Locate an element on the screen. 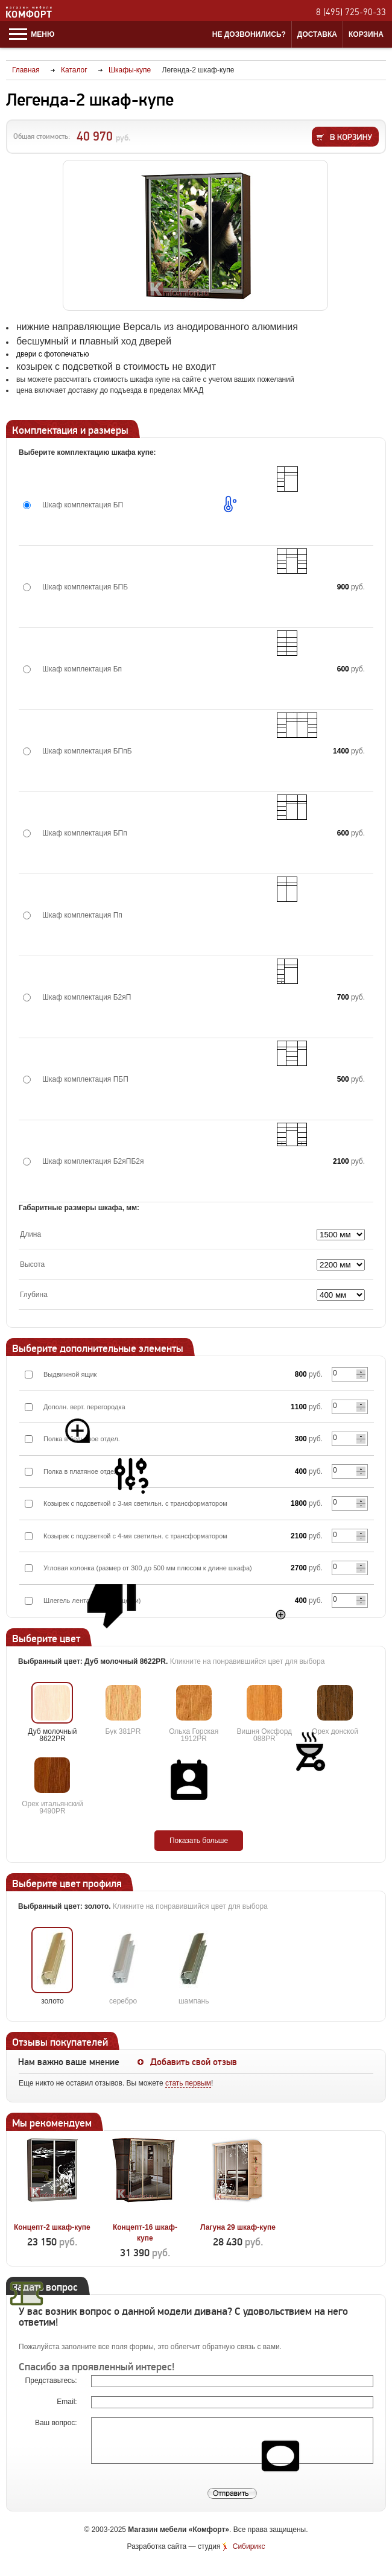 Image resolution: width=392 pixels, height=2576 pixels. dislike or downvote content is located at coordinates (112, 1604).